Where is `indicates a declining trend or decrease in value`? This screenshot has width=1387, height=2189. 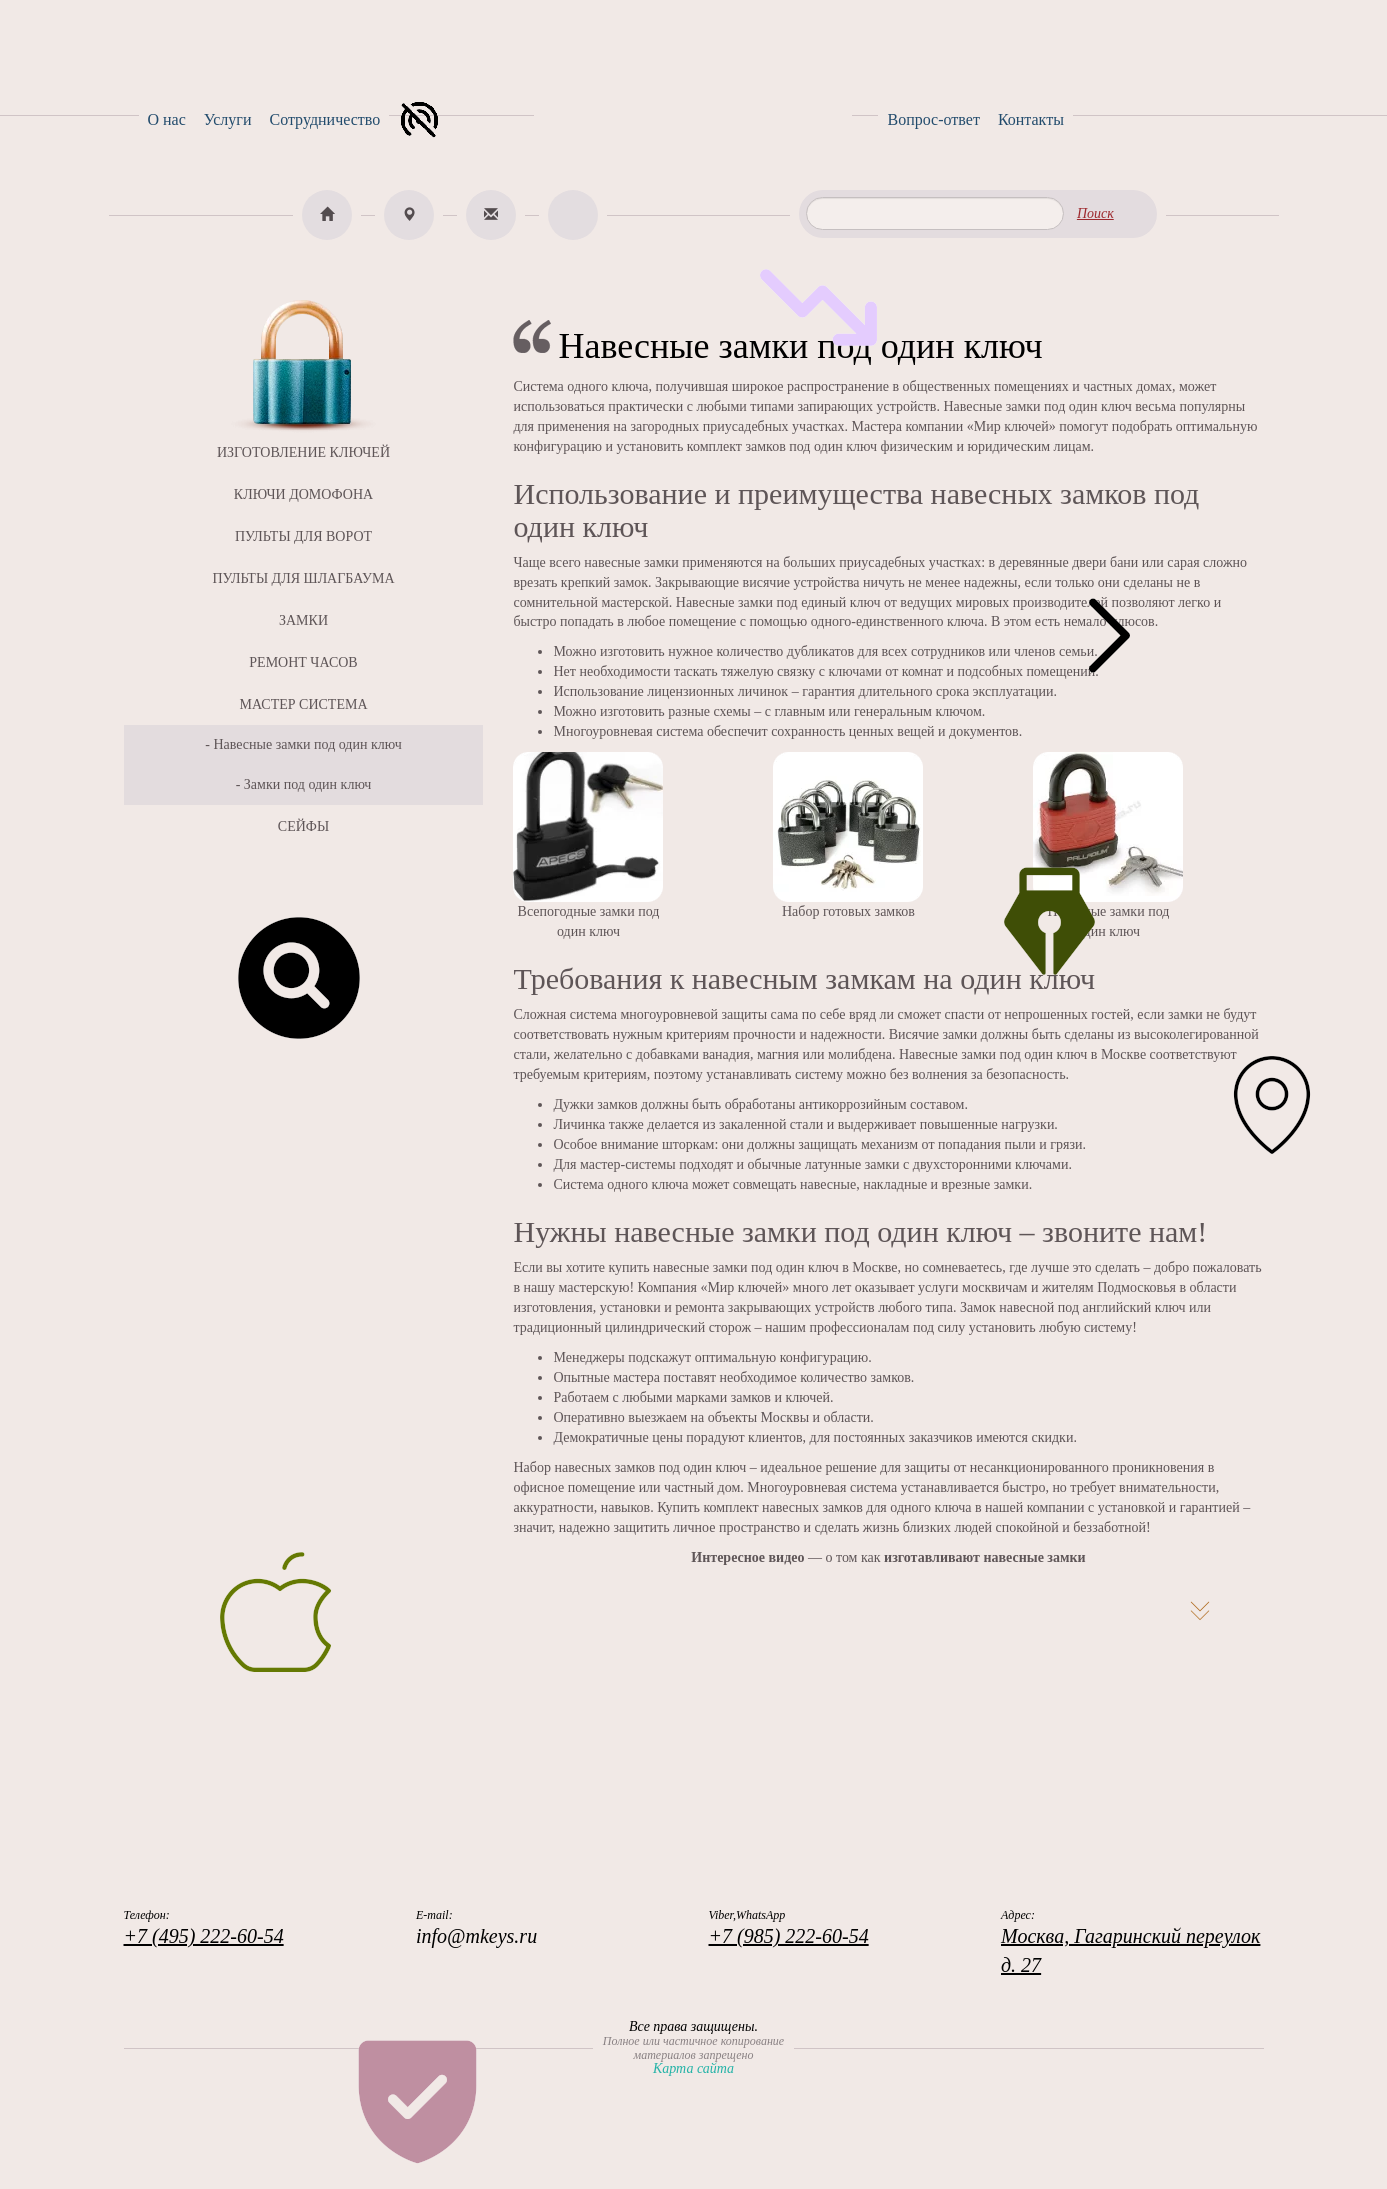
indicates a declining trend or decrease in value is located at coordinates (818, 307).